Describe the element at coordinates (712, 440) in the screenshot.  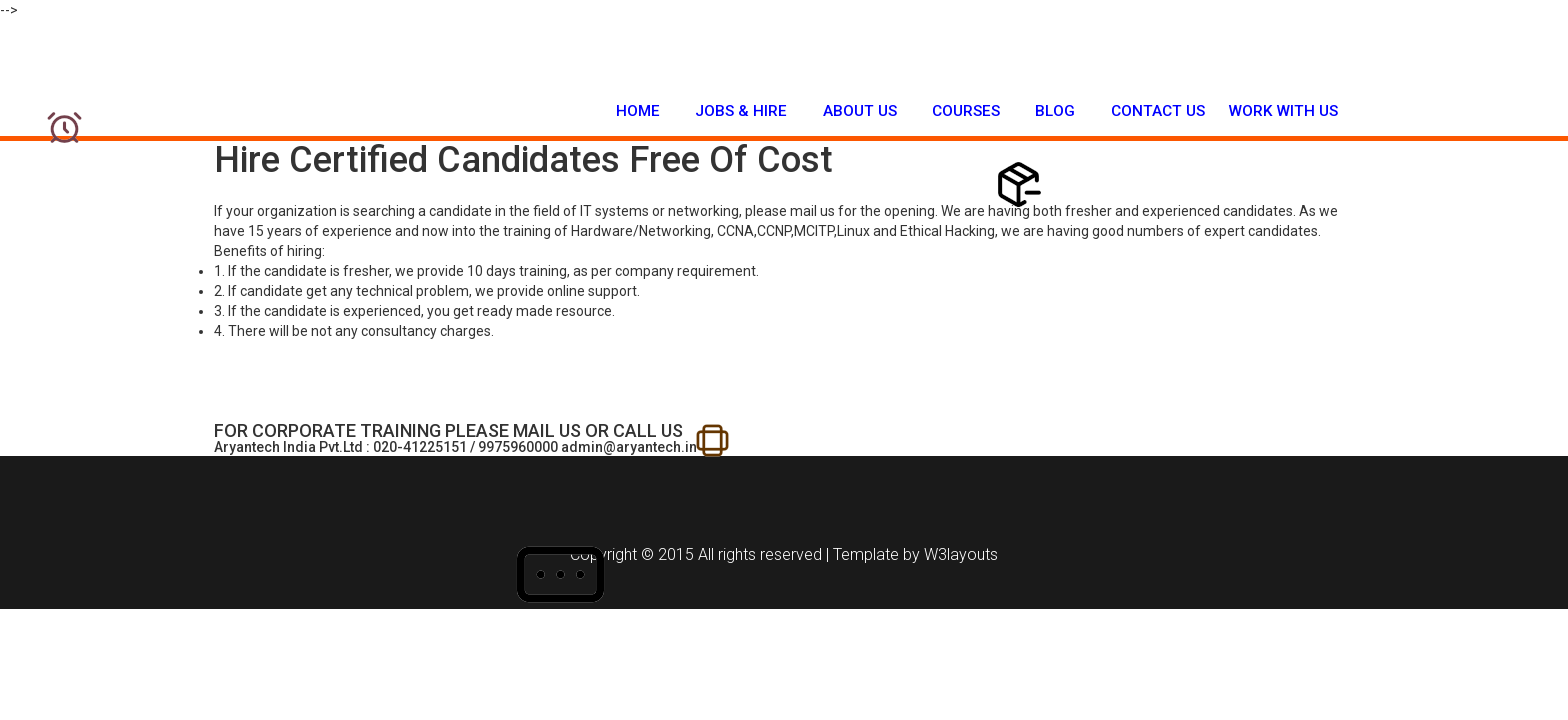
I see `adjust aspect ratio settings` at that location.